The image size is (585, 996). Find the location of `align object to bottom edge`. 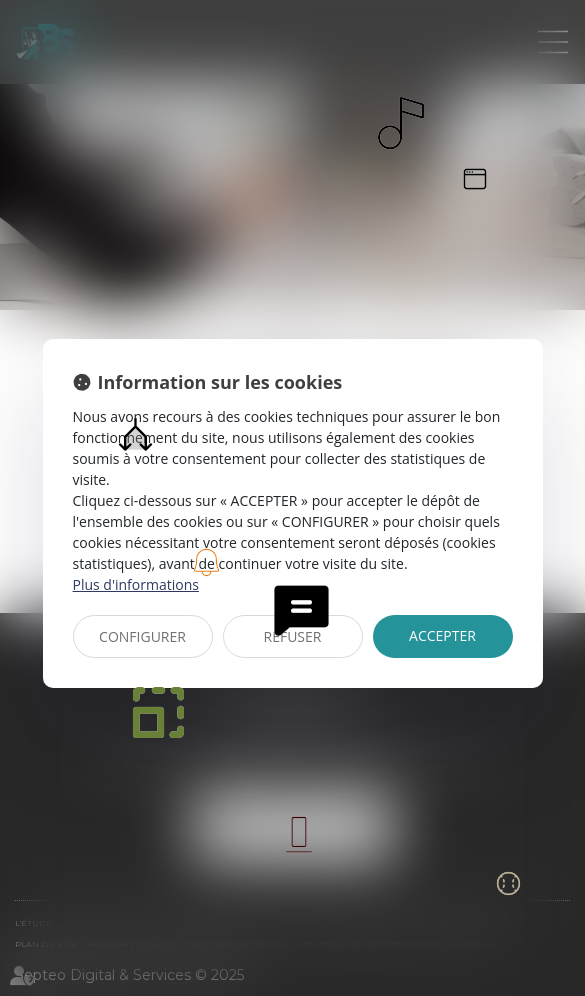

align object to bottom edge is located at coordinates (299, 834).